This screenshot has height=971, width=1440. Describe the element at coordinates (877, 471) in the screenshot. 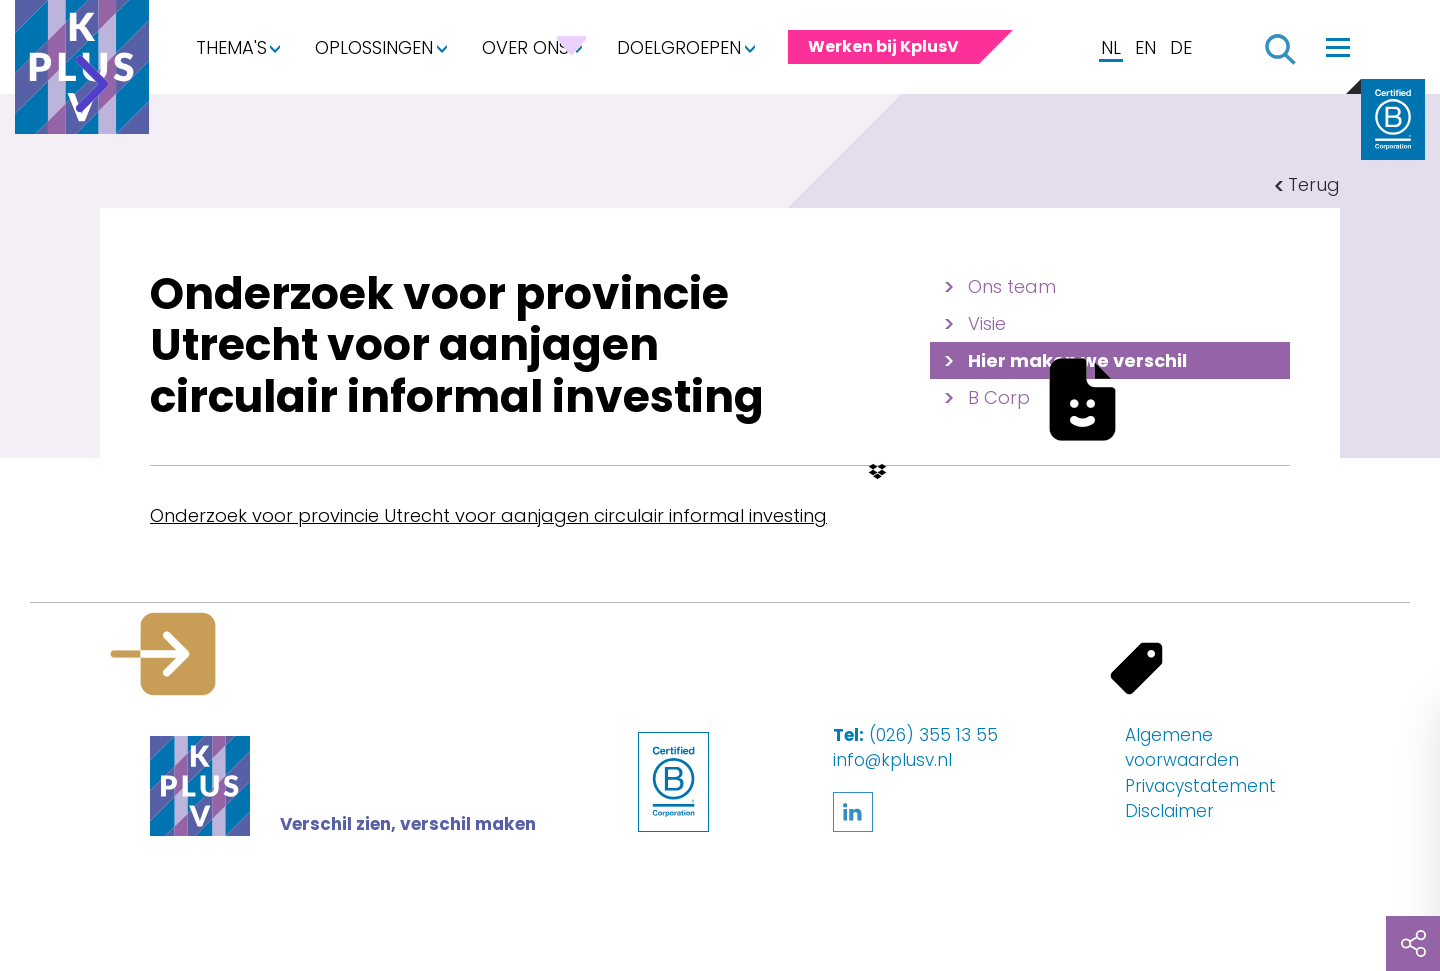

I see `open Dropbox cloud storage` at that location.